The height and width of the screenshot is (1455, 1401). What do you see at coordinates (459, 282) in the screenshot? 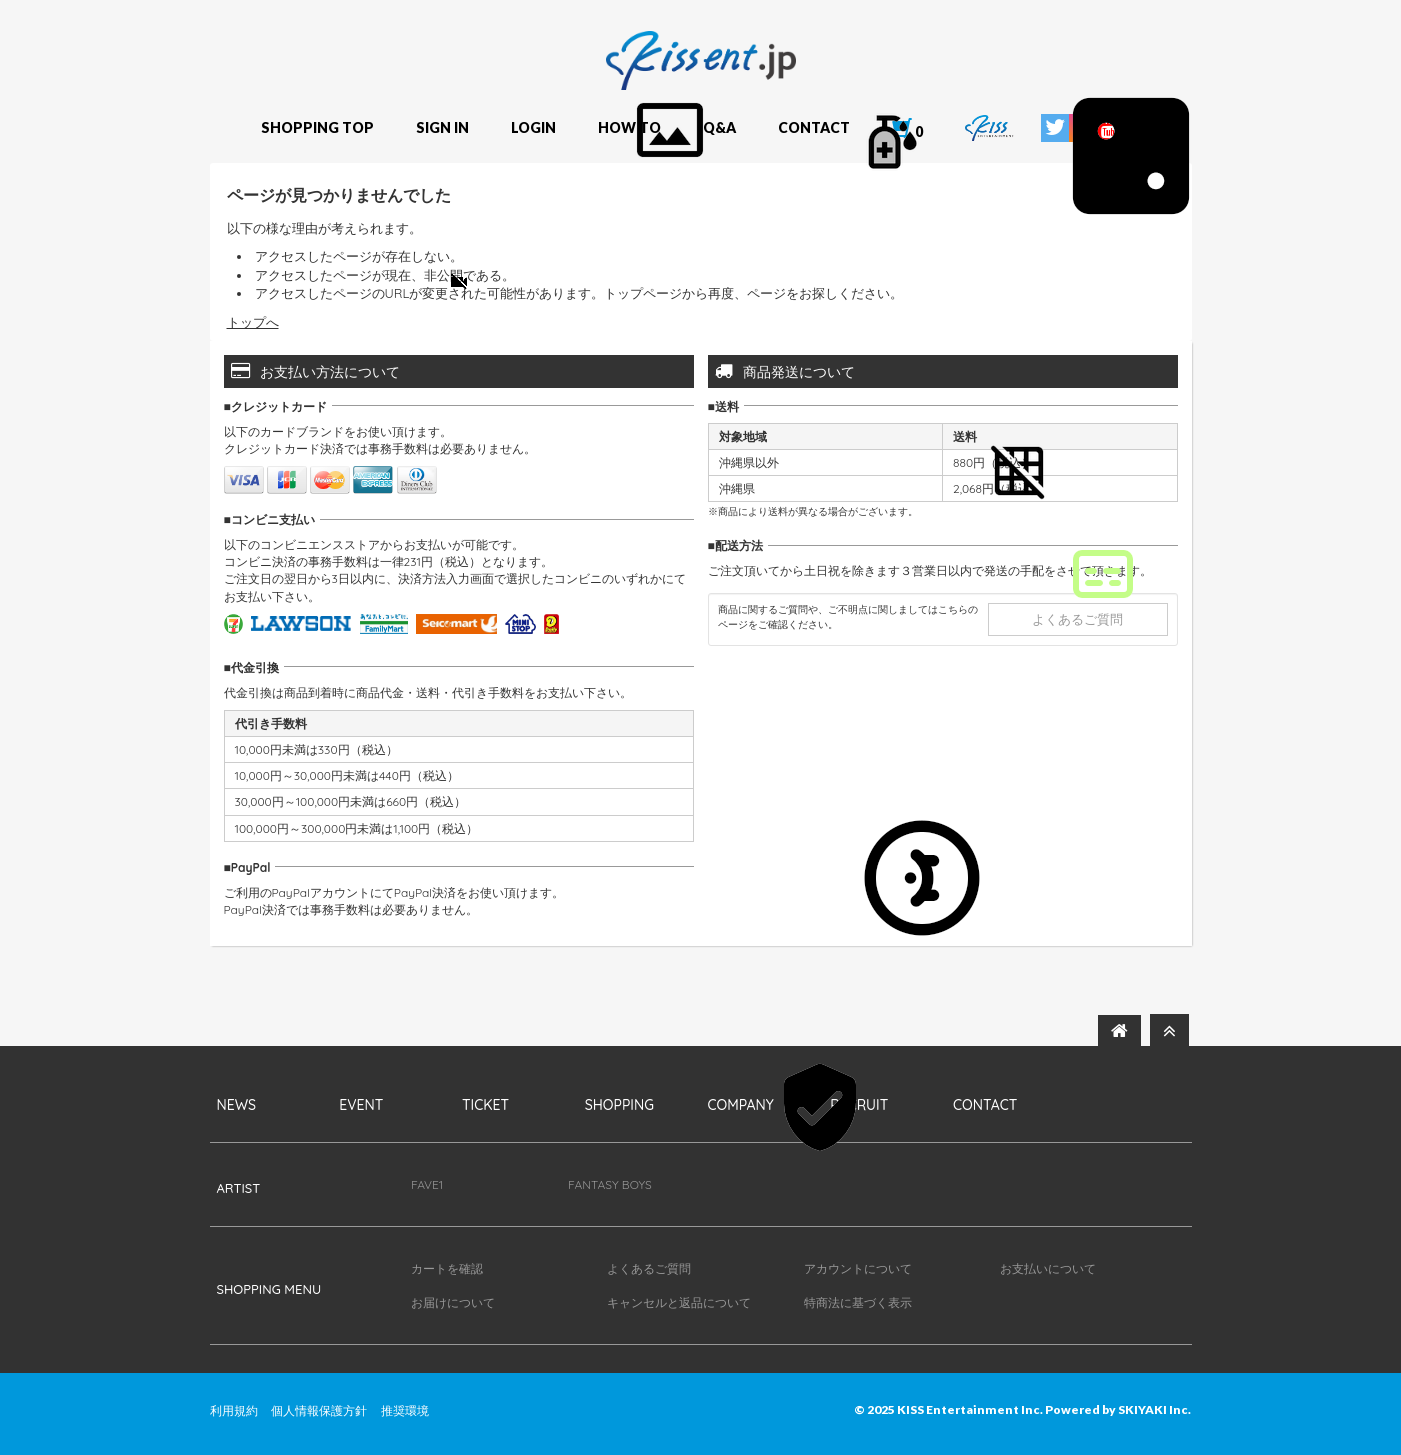
I see `turn off camera or disable video` at bounding box center [459, 282].